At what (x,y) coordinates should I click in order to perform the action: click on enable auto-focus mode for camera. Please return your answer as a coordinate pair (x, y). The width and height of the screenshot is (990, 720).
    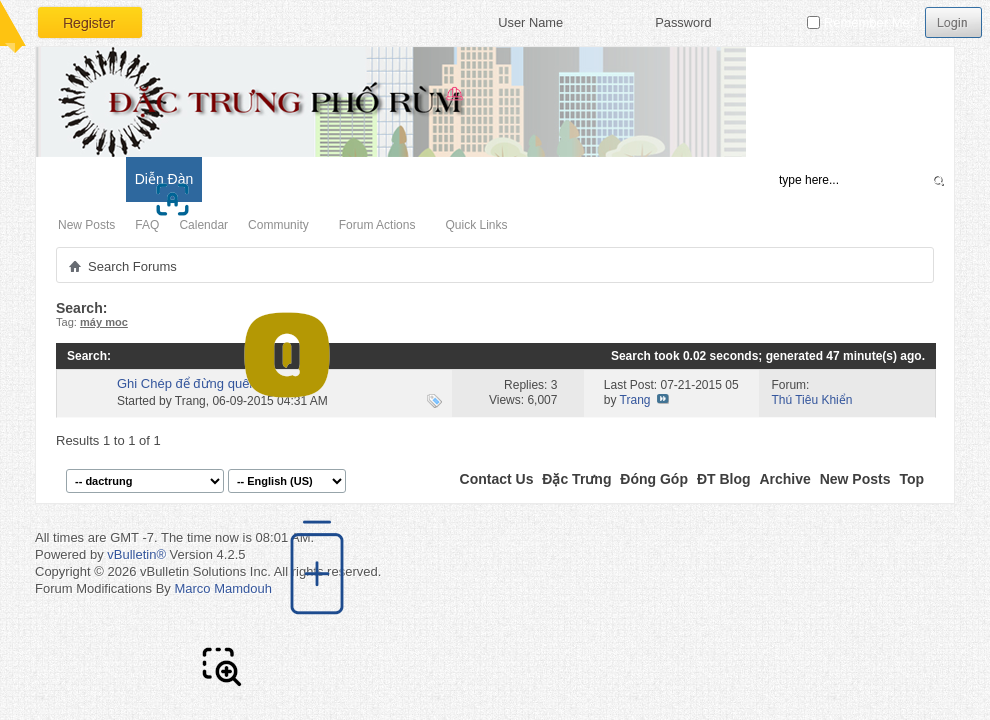
    Looking at the image, I should click on (172, 199).